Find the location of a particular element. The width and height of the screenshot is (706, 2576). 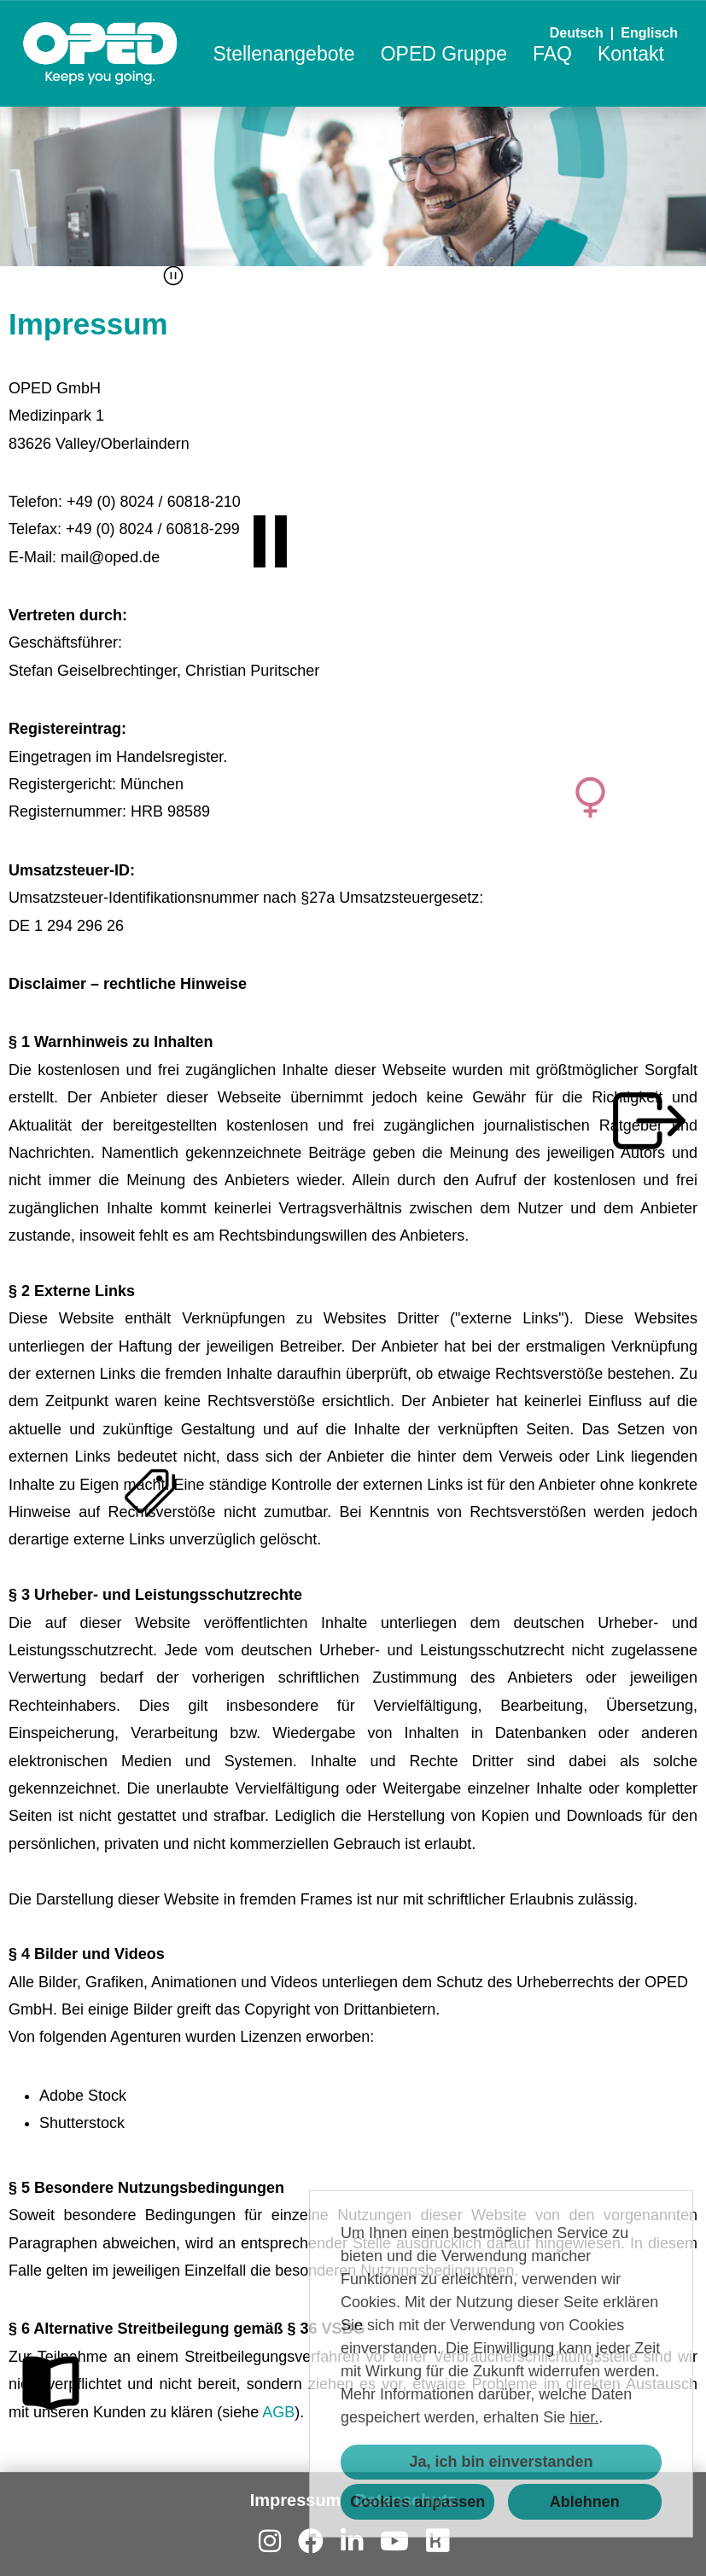

open reading mode or e-reader is located at coordinates (50, 2381).